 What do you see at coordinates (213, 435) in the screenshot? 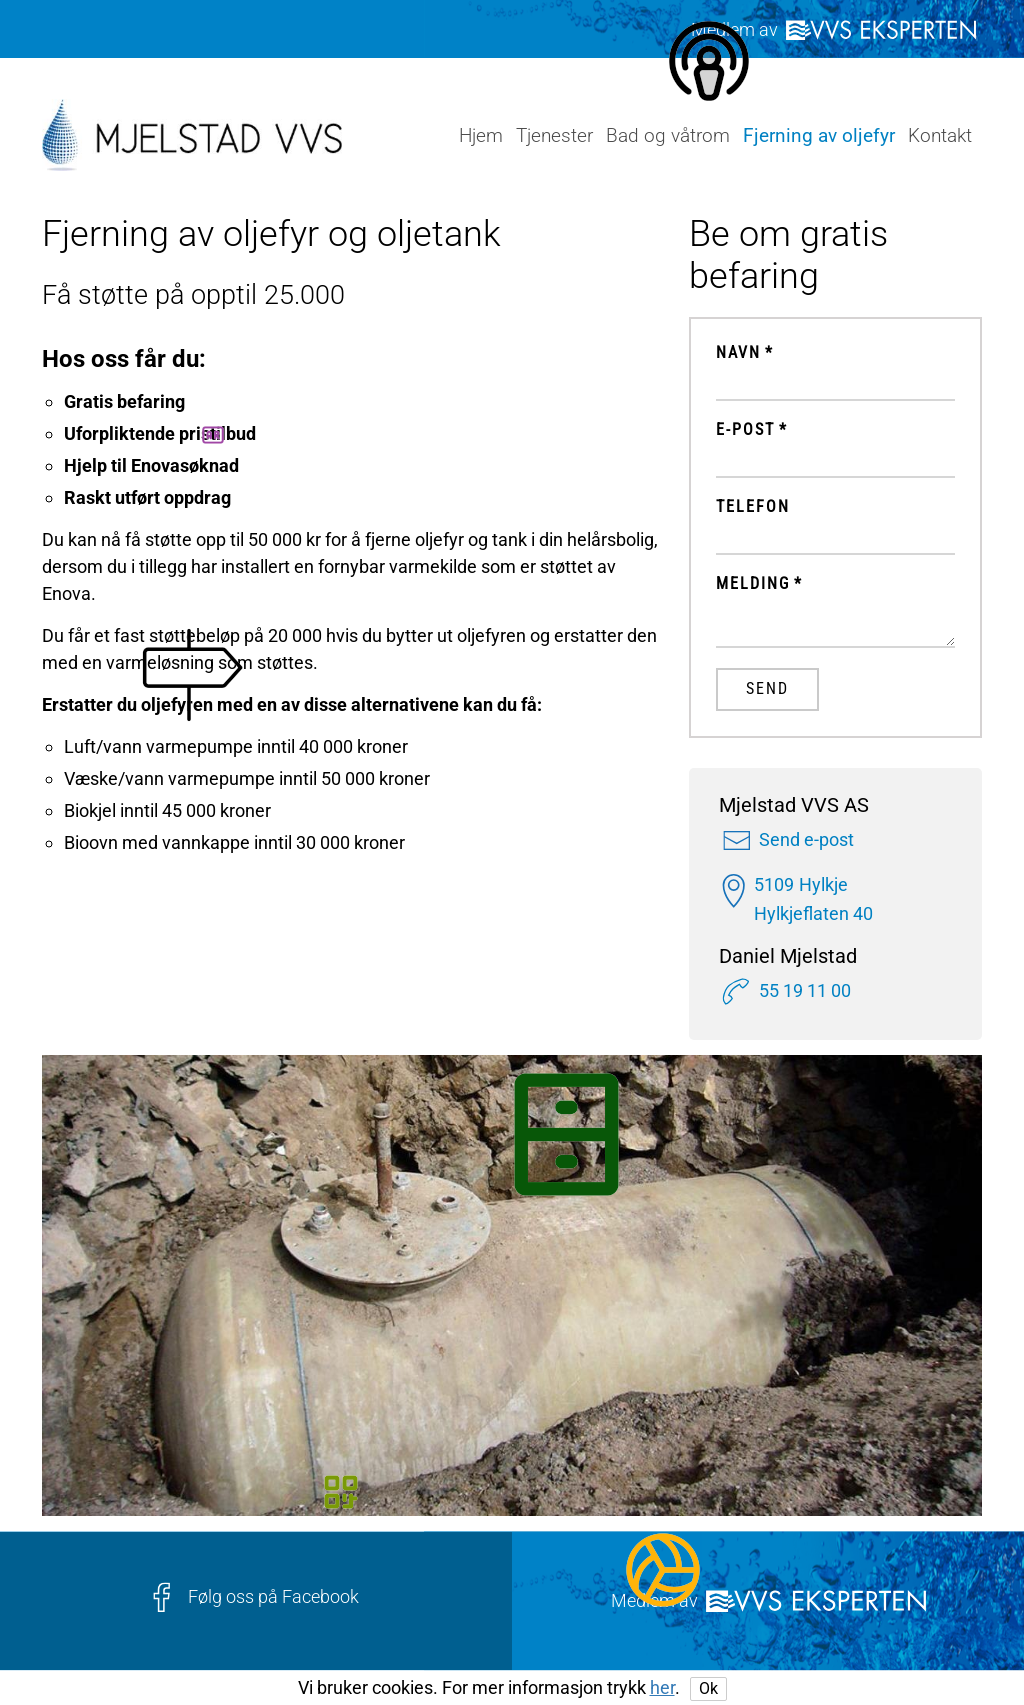
I see `indicates augmented reality feature available` at bounding box center [213, 435].